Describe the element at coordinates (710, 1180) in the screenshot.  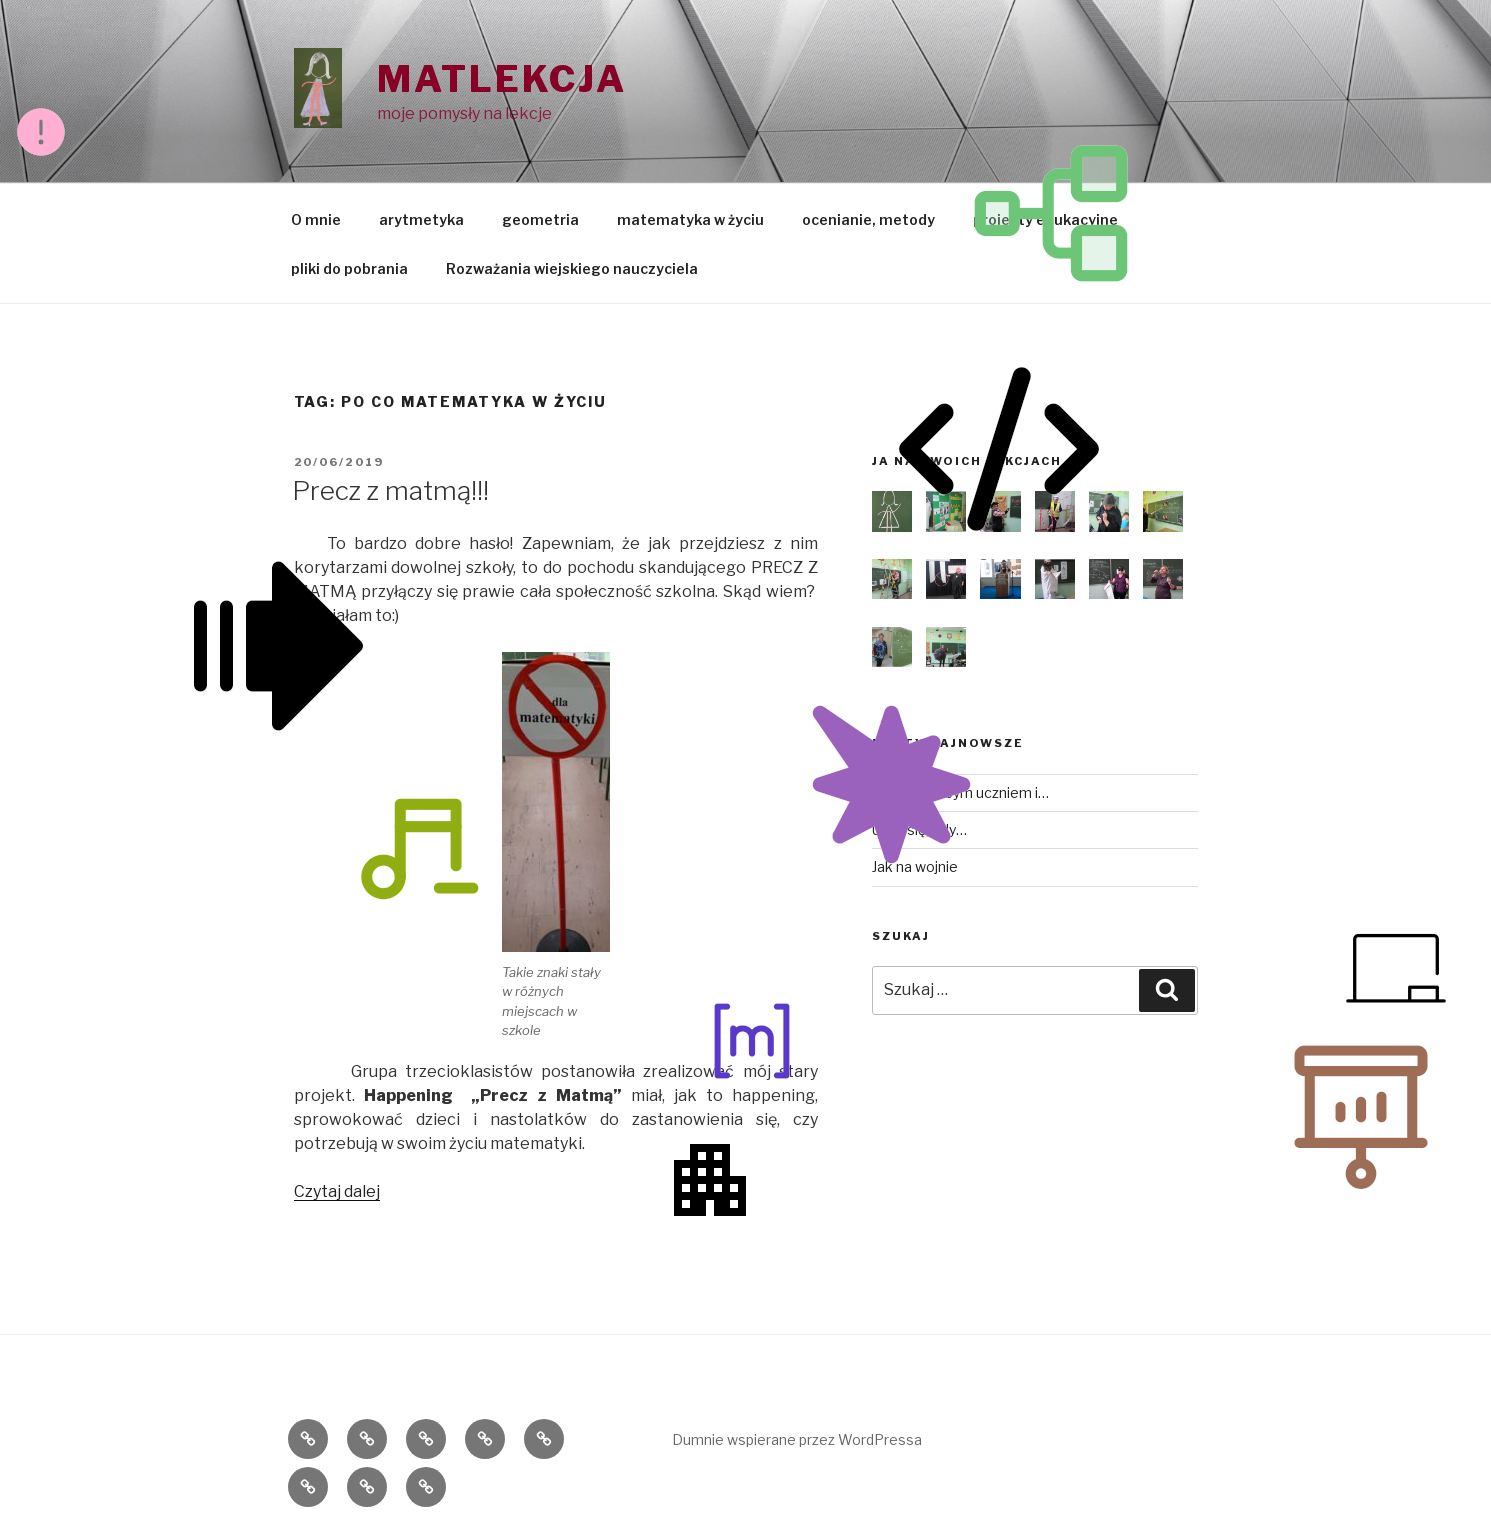
I see `view apartment or building listings` at that location.